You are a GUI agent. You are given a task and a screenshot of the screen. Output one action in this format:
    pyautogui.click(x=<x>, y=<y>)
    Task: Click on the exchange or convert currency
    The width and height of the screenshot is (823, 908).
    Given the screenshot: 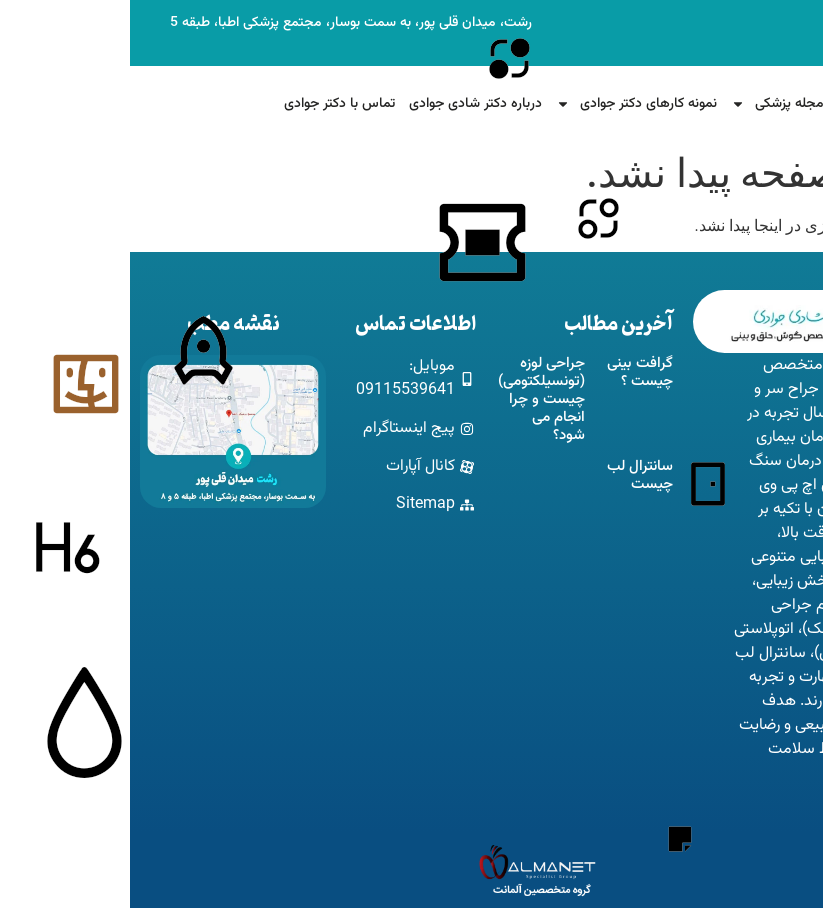 What is the action you would take?
    pyautogui.click(x=598, y=218)
    